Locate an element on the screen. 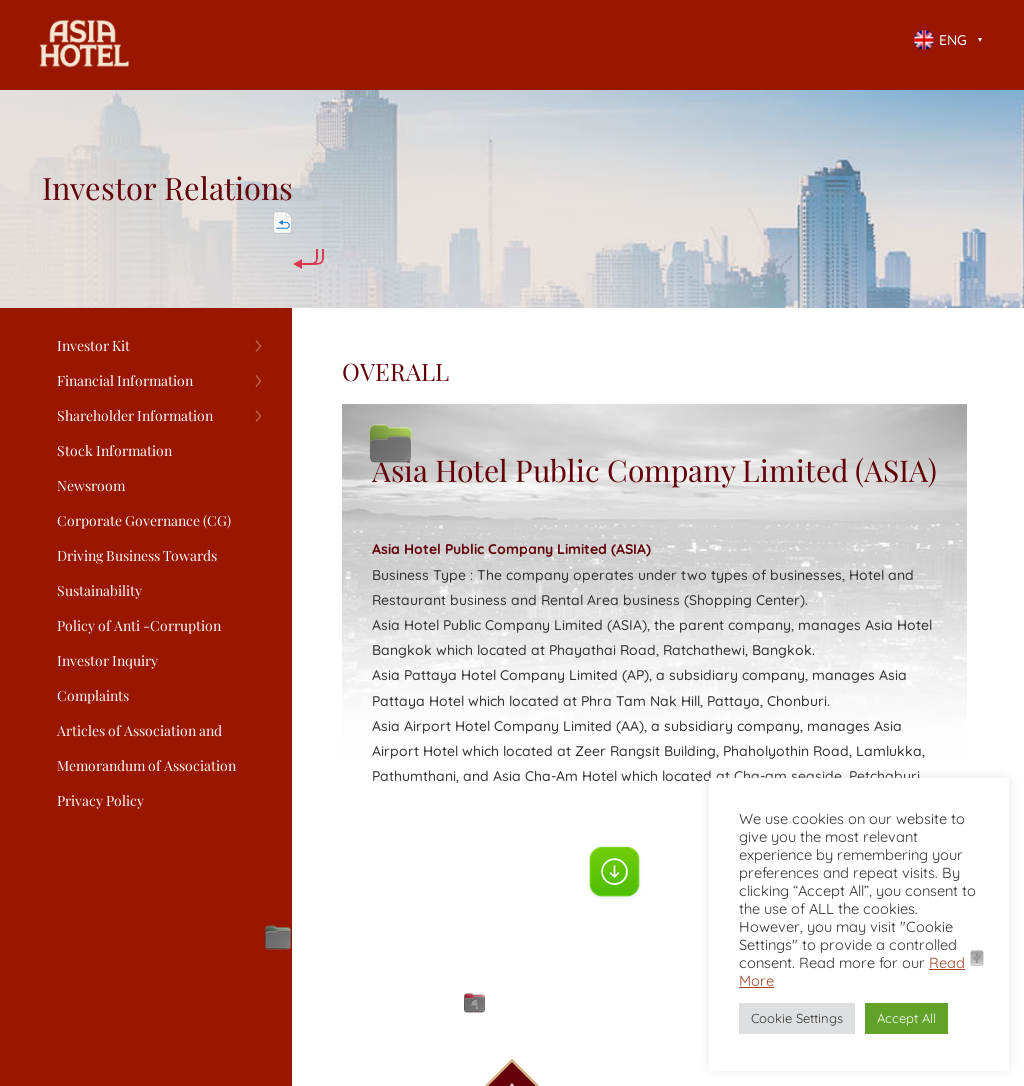 The image size is (1024, 1086). revert document to previous version is located at coordinates (282, 222).